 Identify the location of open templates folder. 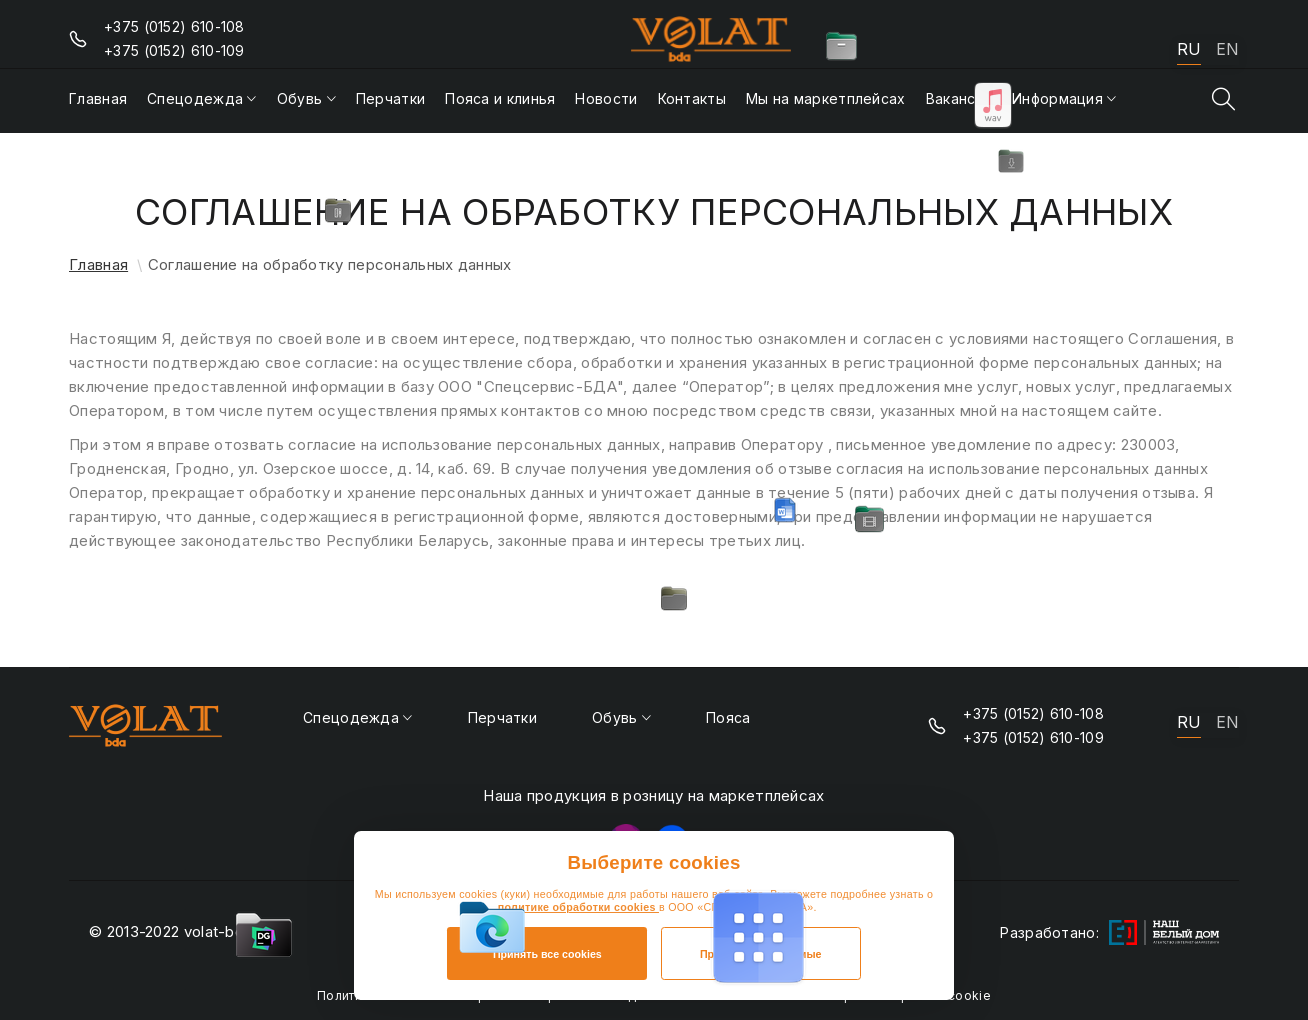
(338, 210).